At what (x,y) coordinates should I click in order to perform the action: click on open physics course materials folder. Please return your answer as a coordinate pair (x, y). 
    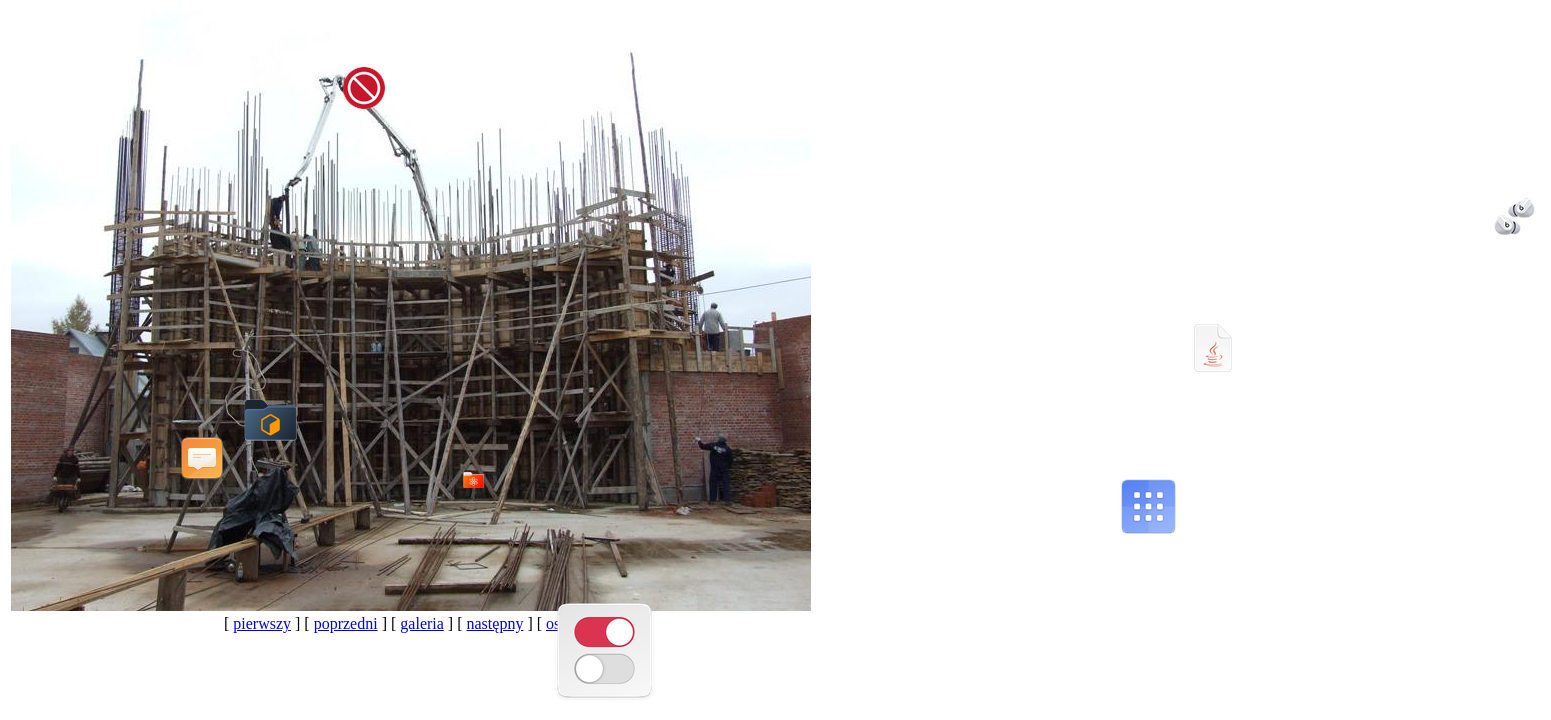
    Looking at the image, I should click on (473, 480).